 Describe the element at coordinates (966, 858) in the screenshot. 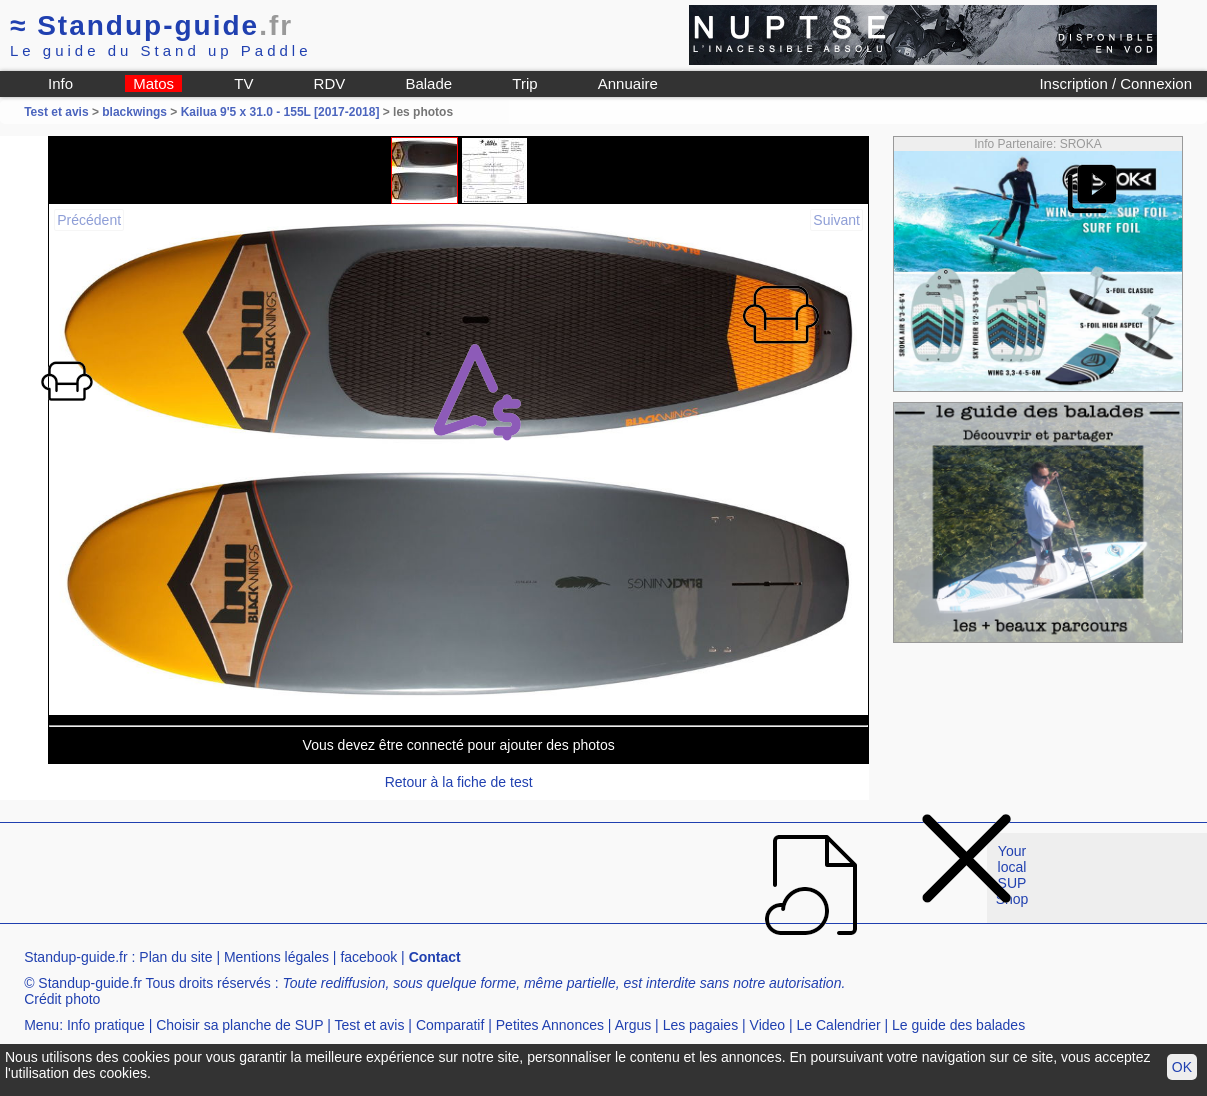

I see `close or dismiss a dialog` at that location.